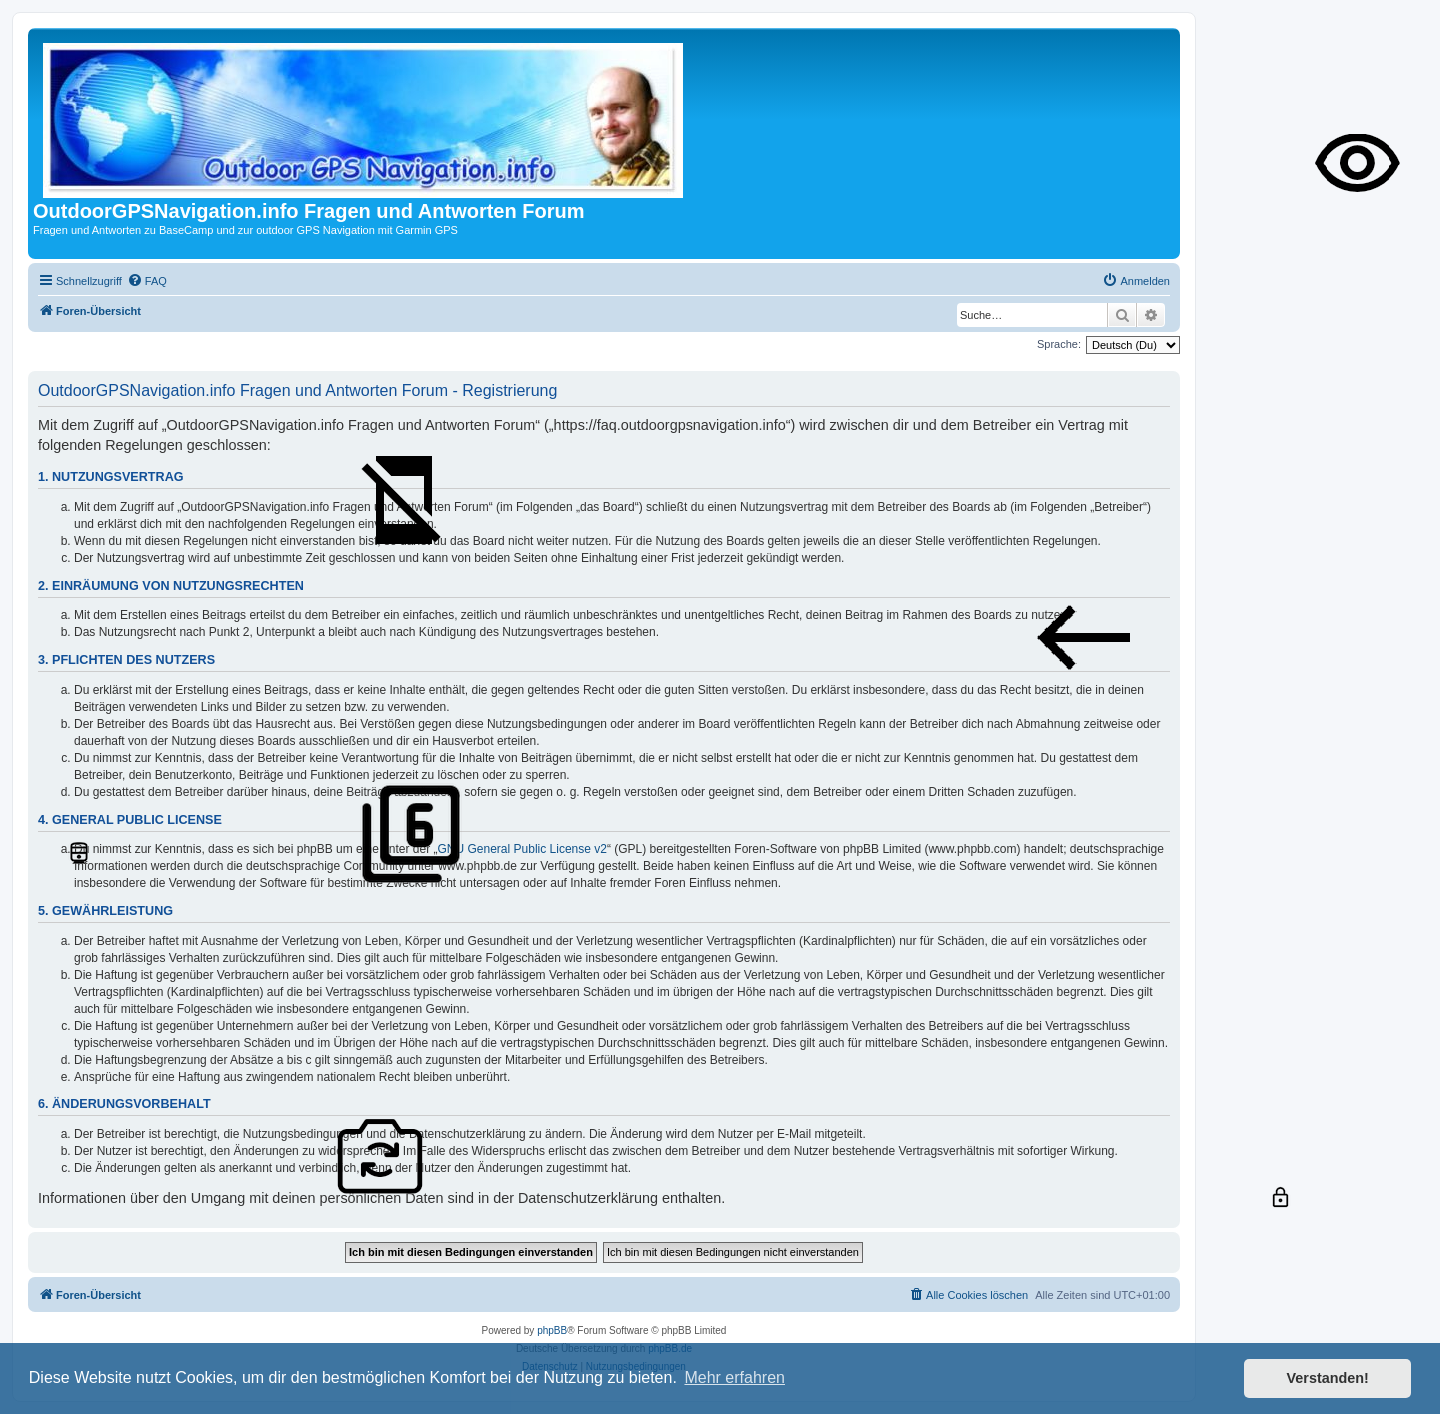  What do you see at coordinates (411, 834) in the screenshot?
I see `indicates 6 items selected or filtered` at bounding box center [411, 834].